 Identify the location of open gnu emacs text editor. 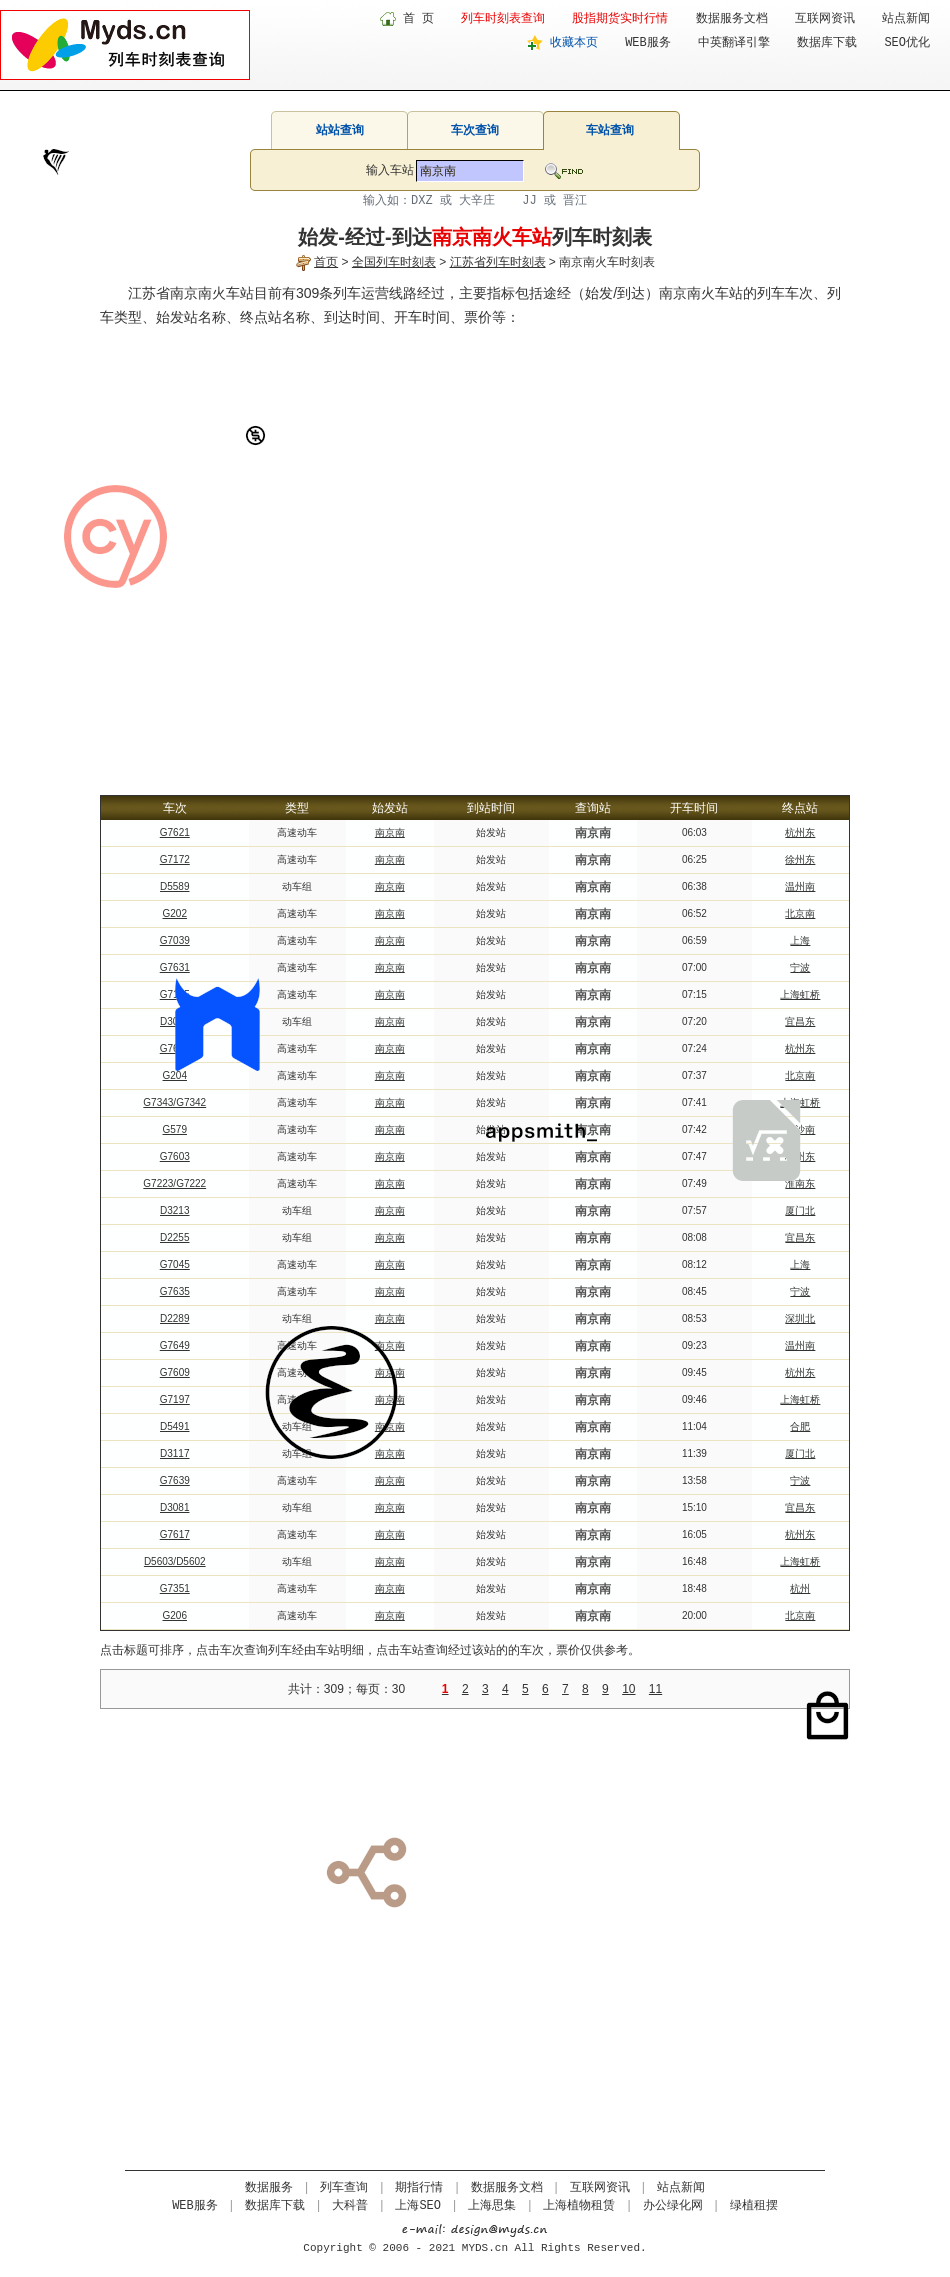
(331, 1392).